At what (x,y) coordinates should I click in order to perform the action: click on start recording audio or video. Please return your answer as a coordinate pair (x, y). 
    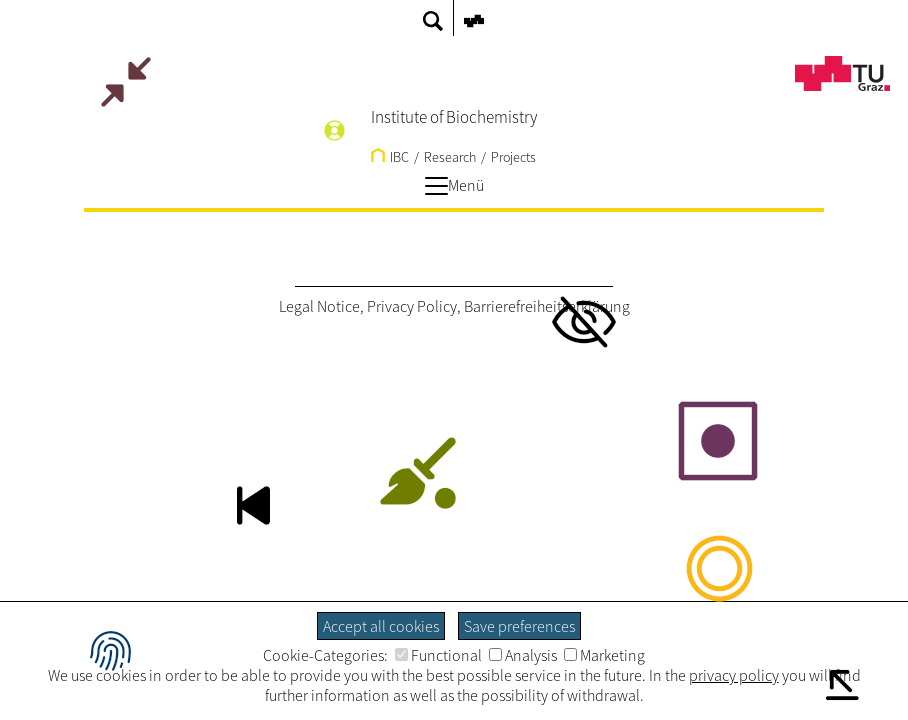
    Looking at the image, I should click on (719, 568).